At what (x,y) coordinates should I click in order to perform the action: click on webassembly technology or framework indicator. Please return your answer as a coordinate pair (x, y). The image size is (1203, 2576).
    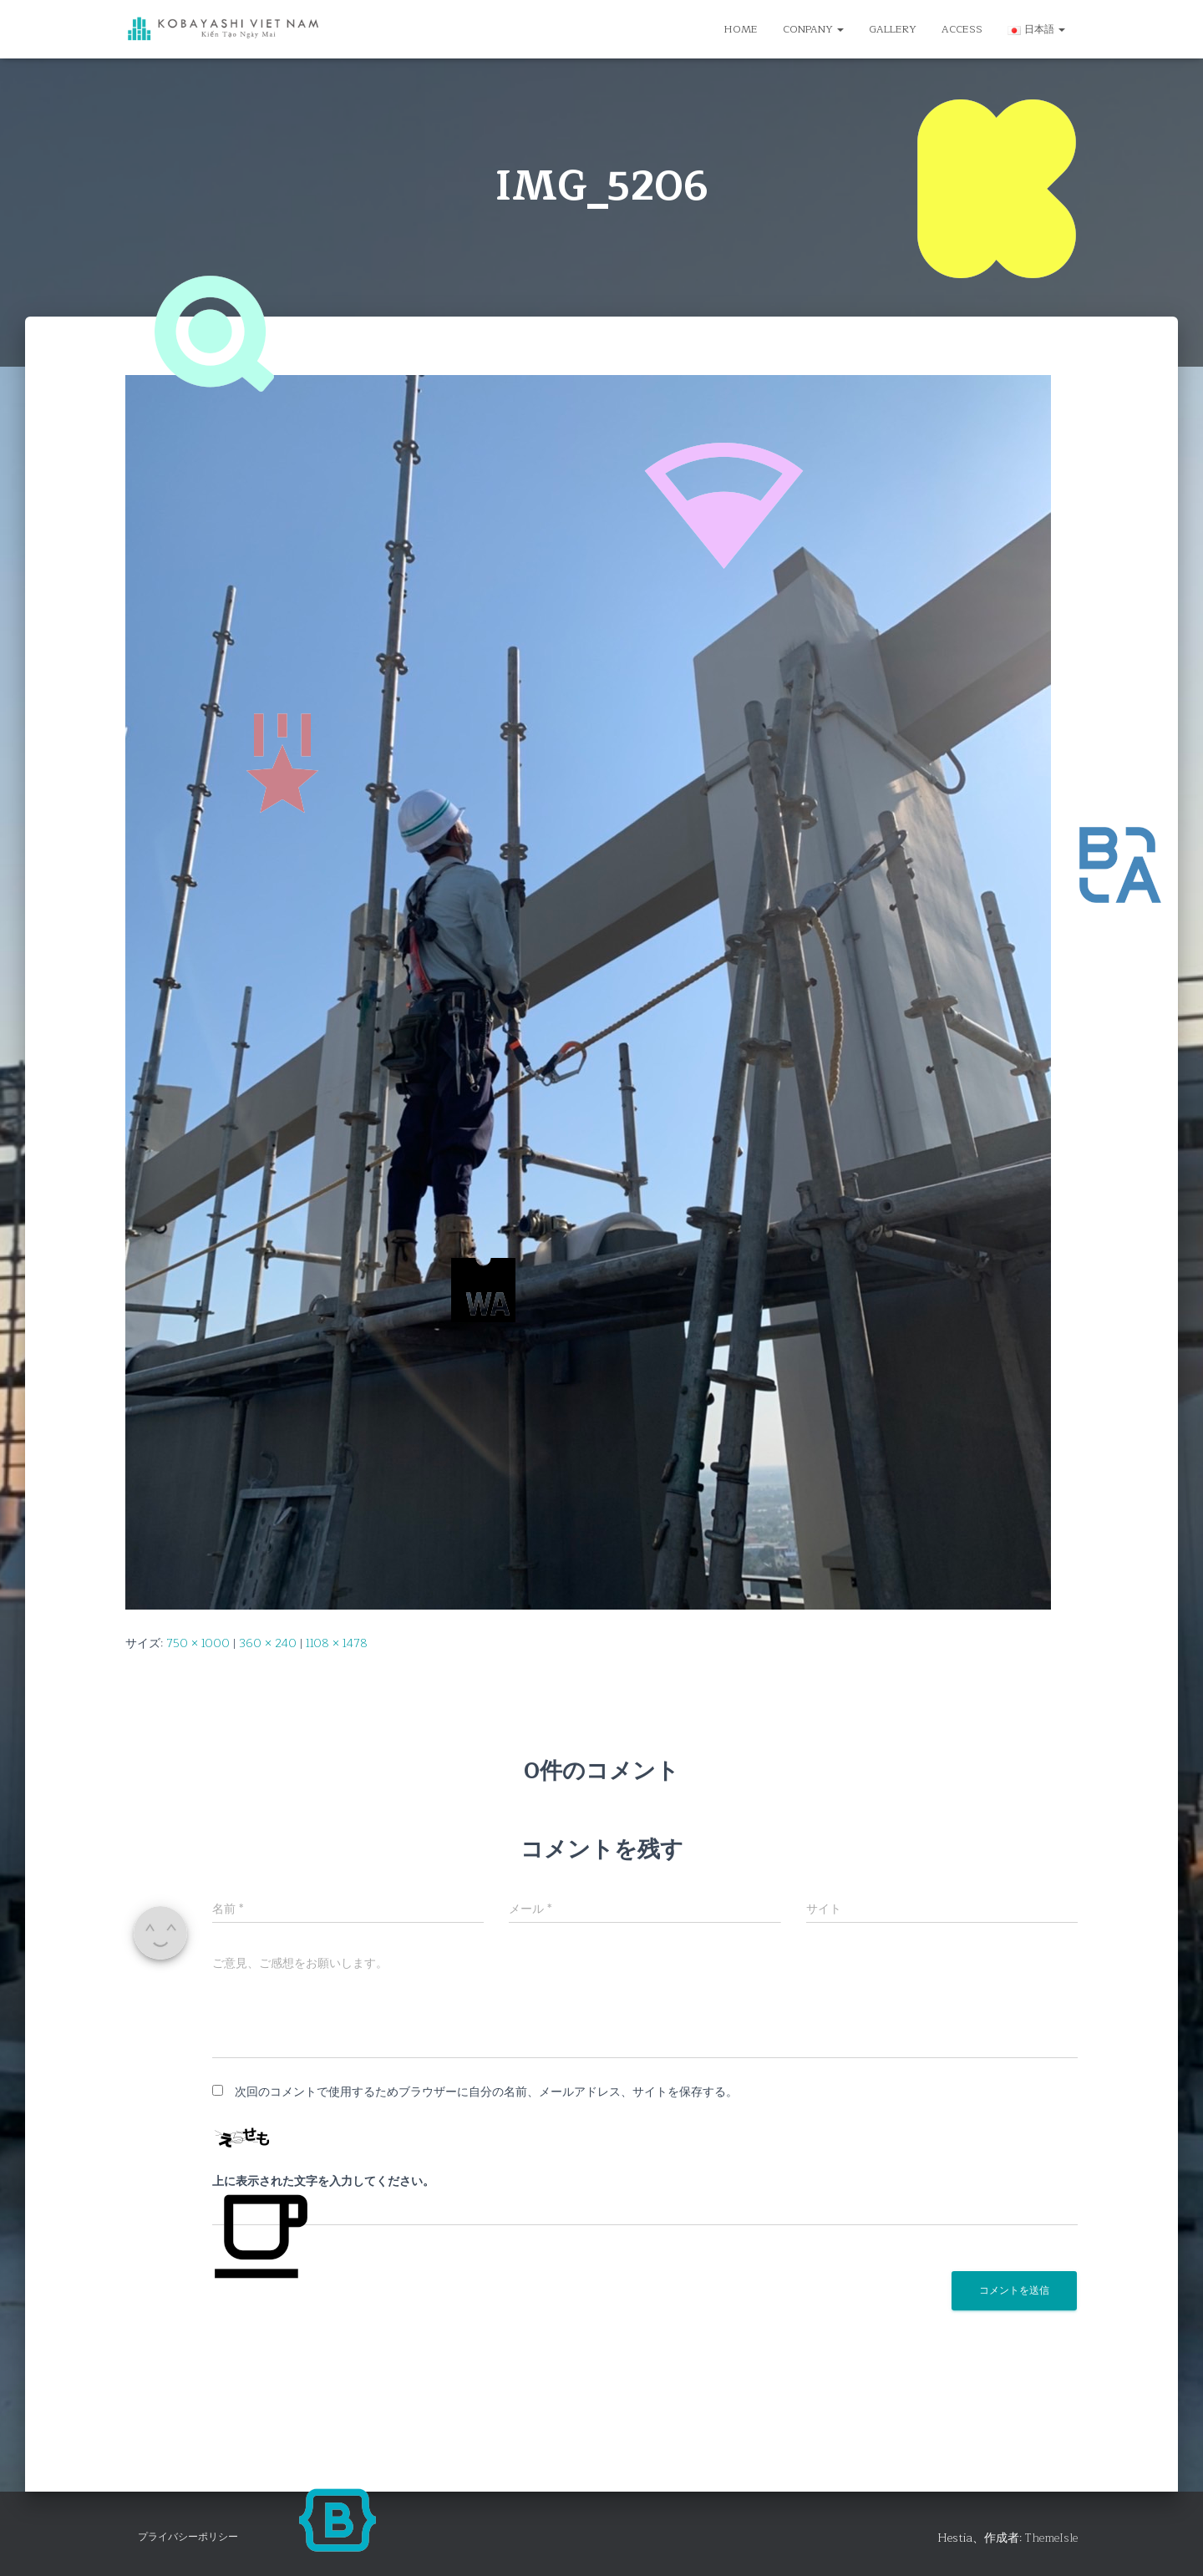
    Looking at the image, I should click on (483, 1290).